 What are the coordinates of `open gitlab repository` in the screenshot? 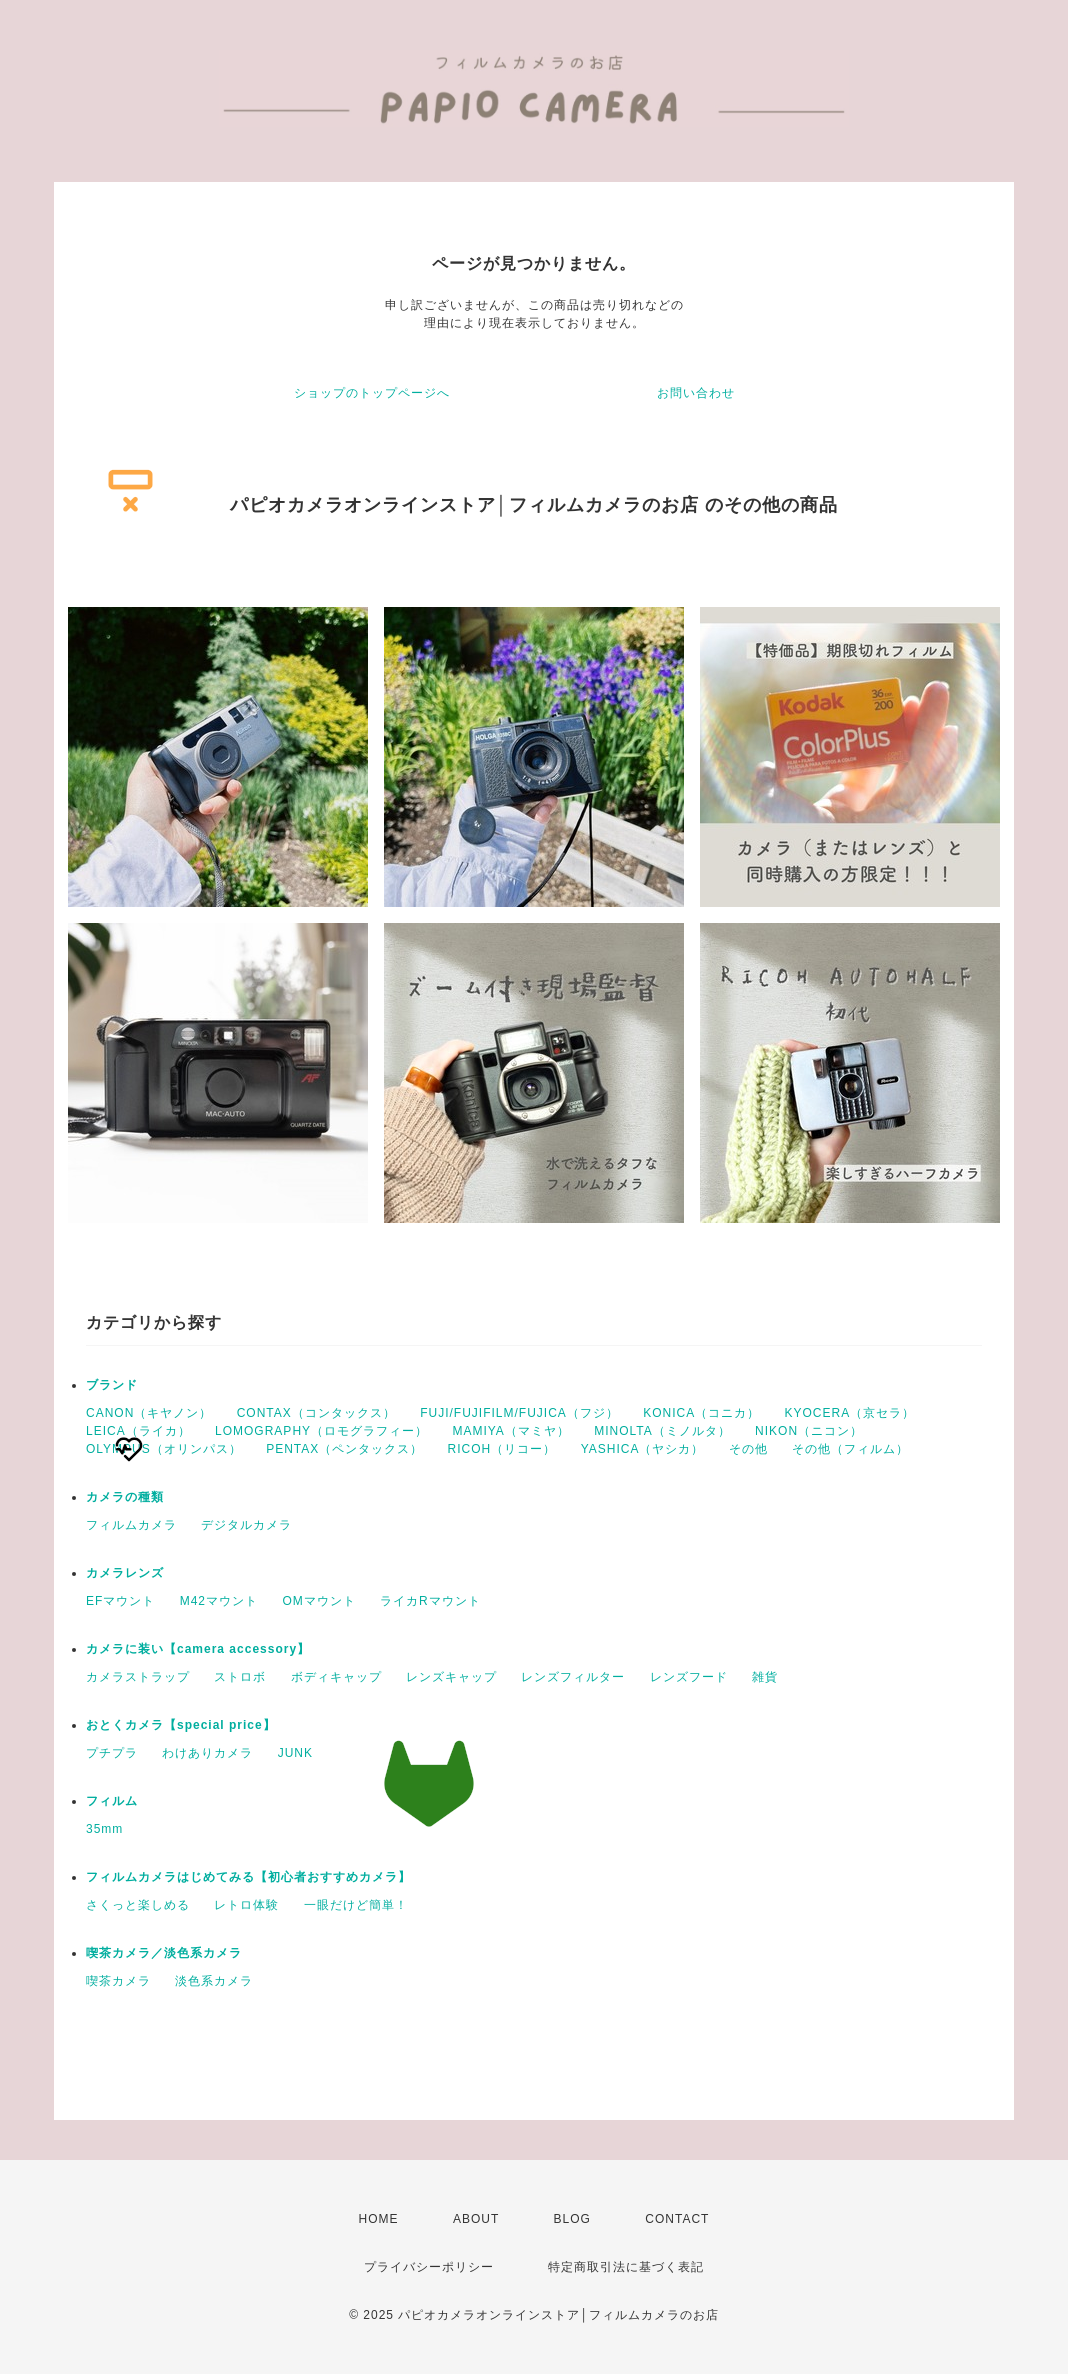 It's located at (429, 1782).